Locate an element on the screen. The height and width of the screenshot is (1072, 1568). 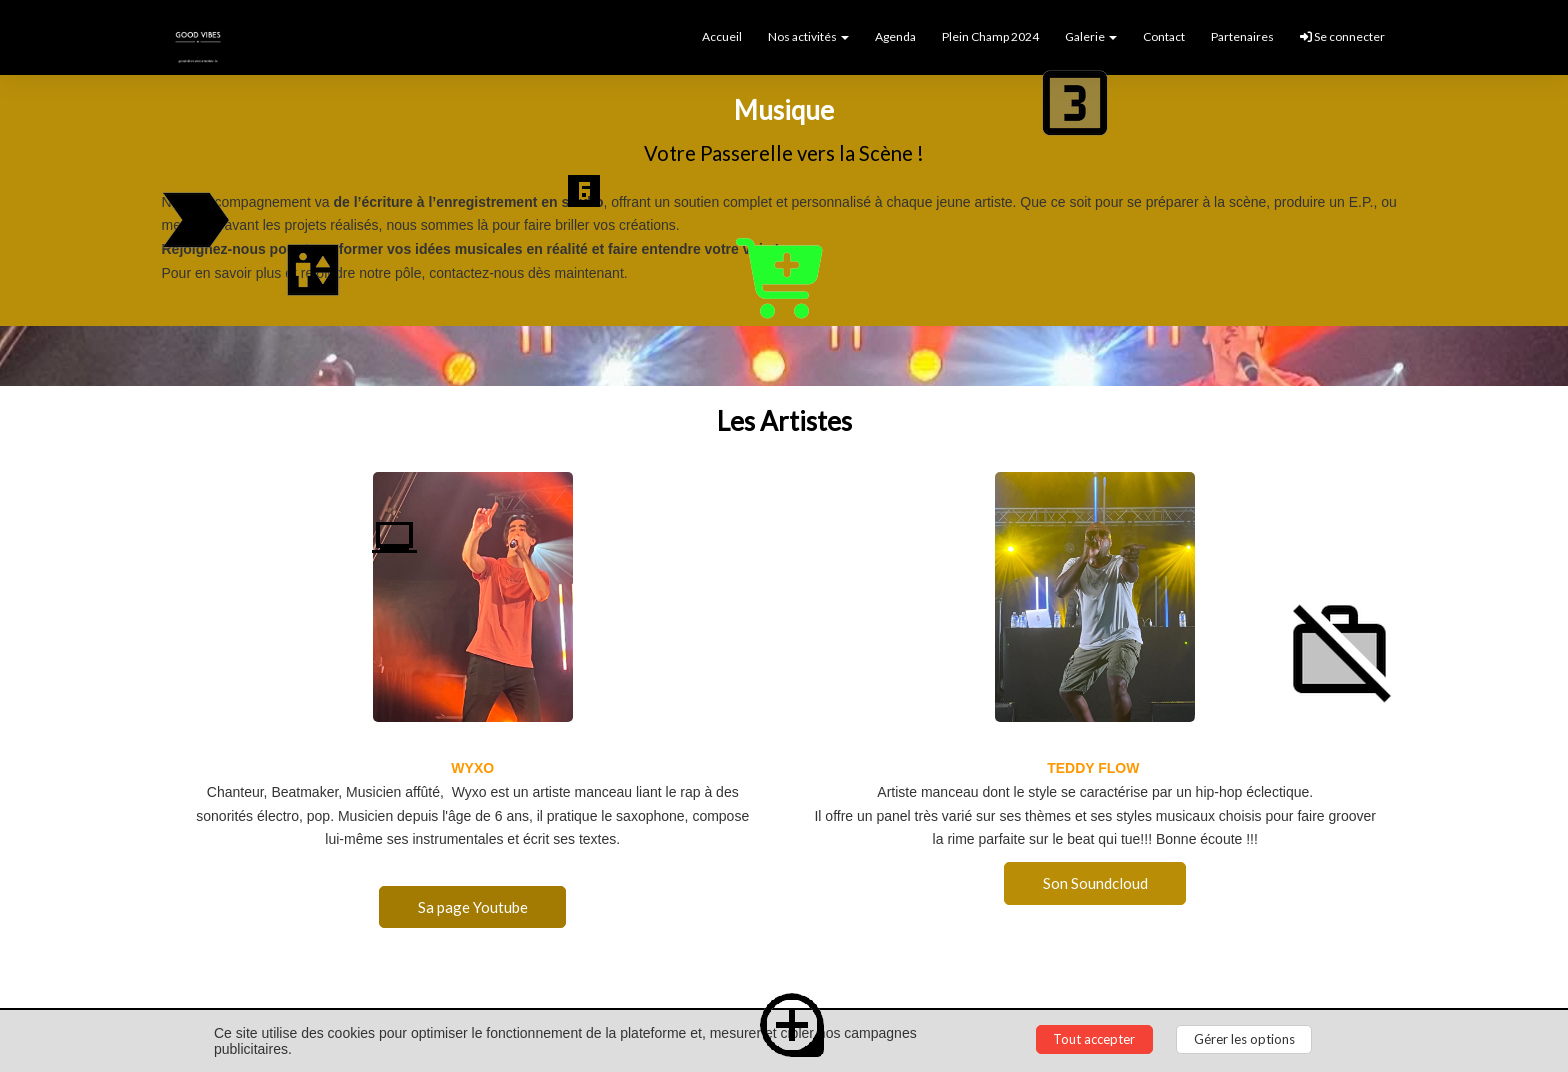
zoom in on image is located at coordinates (792, 1025).